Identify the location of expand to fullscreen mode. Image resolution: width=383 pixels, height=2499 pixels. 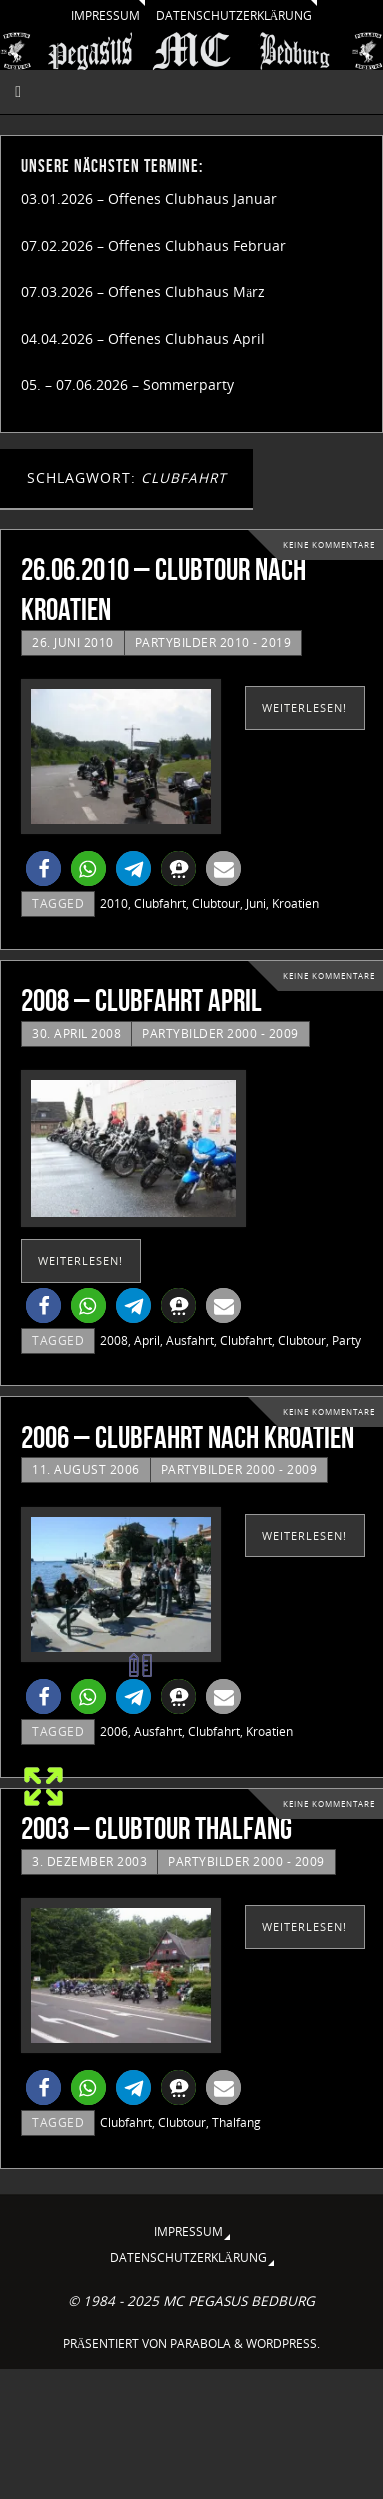
(43, 1786).